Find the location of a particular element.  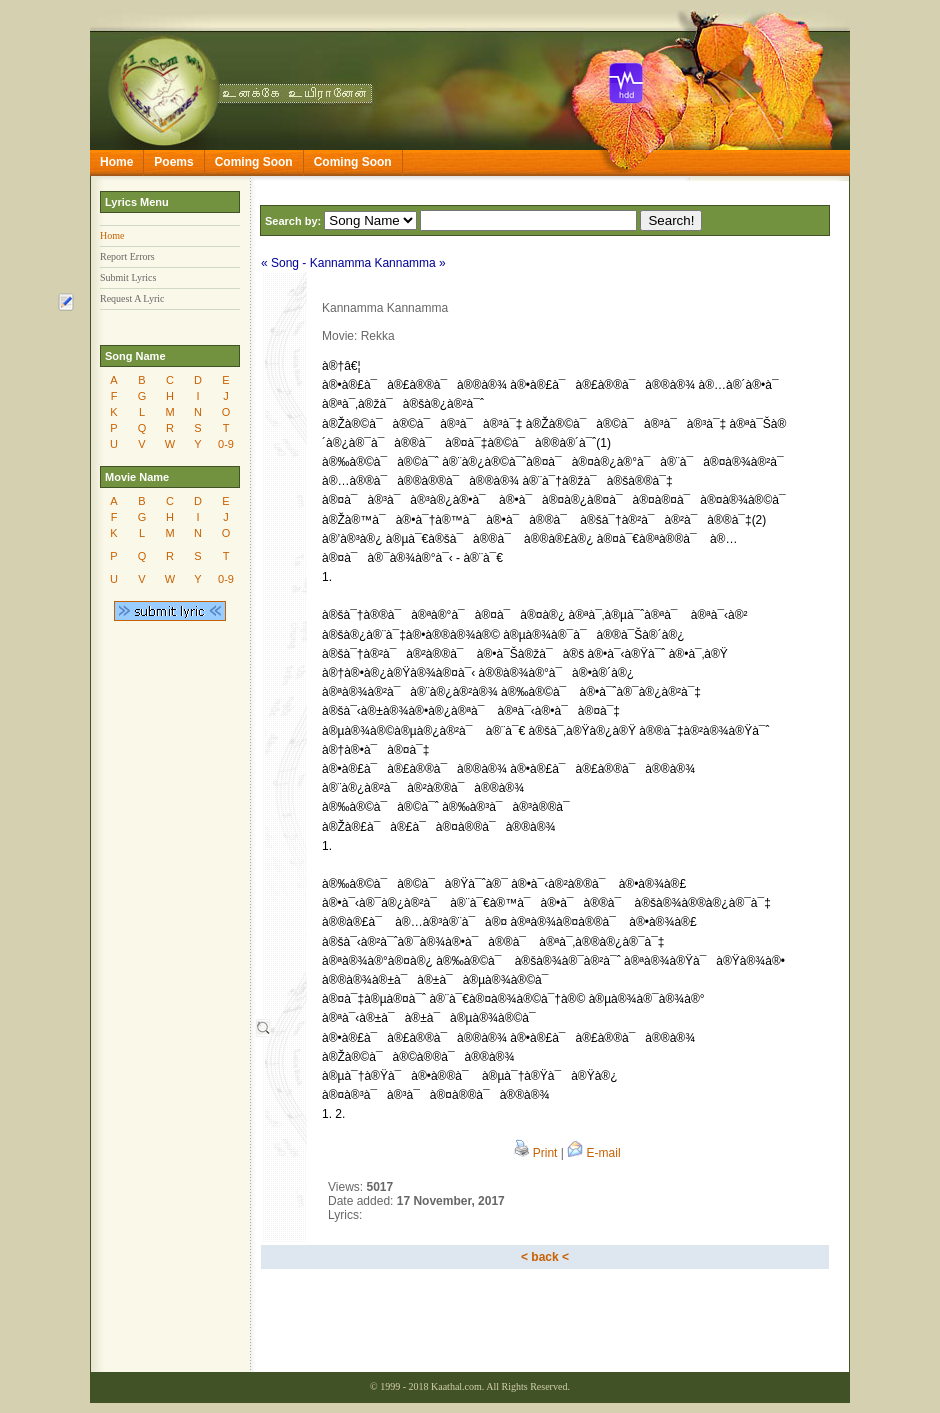

virtualbox hard disk drive file is located at coordinates (626, 83).